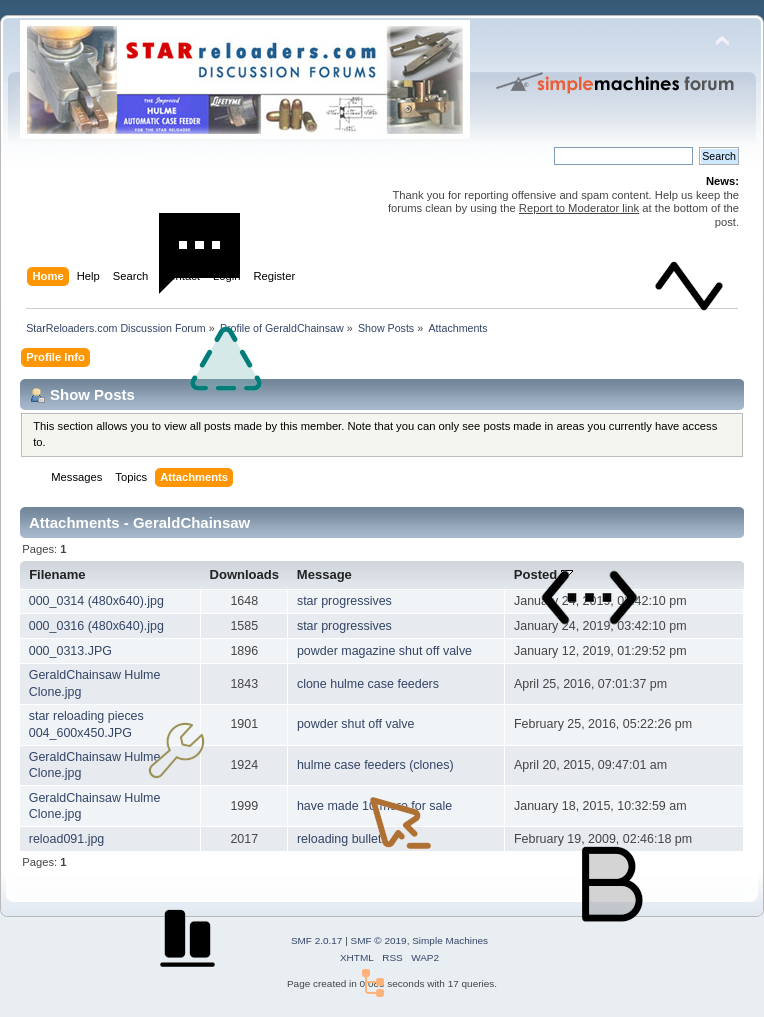 The image size is (764, 1017). I want to click on view hierarchical folder structure, so click(372, 983).